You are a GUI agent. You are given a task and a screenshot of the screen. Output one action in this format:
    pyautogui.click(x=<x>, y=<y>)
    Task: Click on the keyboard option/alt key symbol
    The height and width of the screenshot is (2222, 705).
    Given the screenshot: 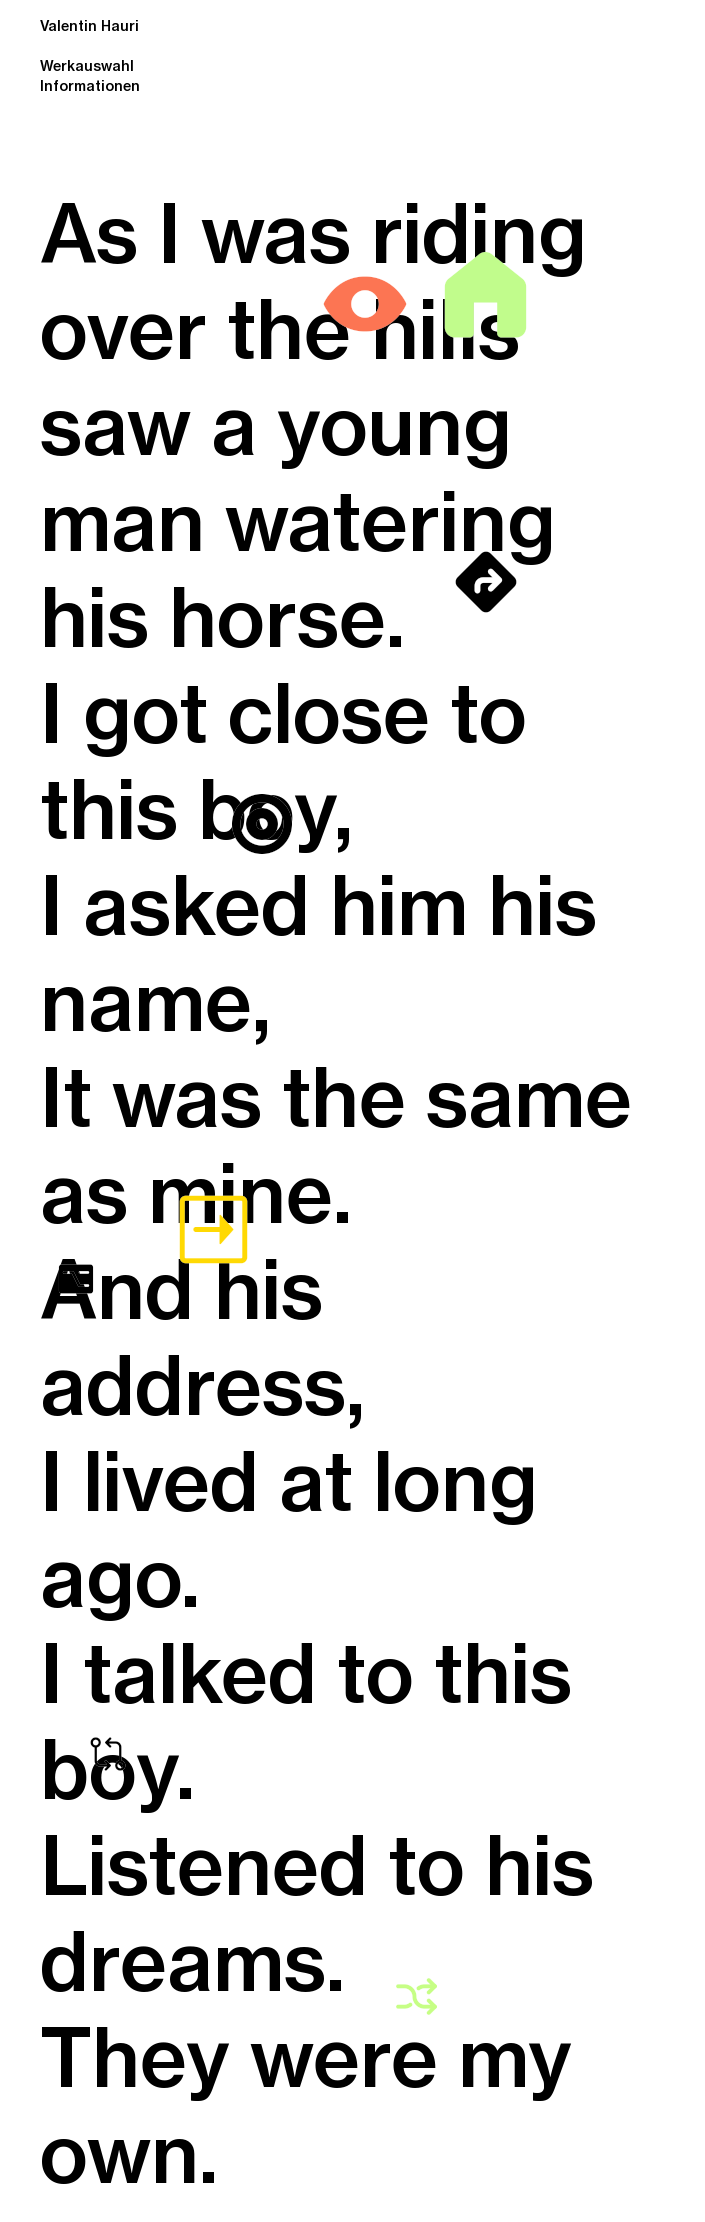 What is the action you would take?
    pyautogui.click(x=76, y=1279)
    